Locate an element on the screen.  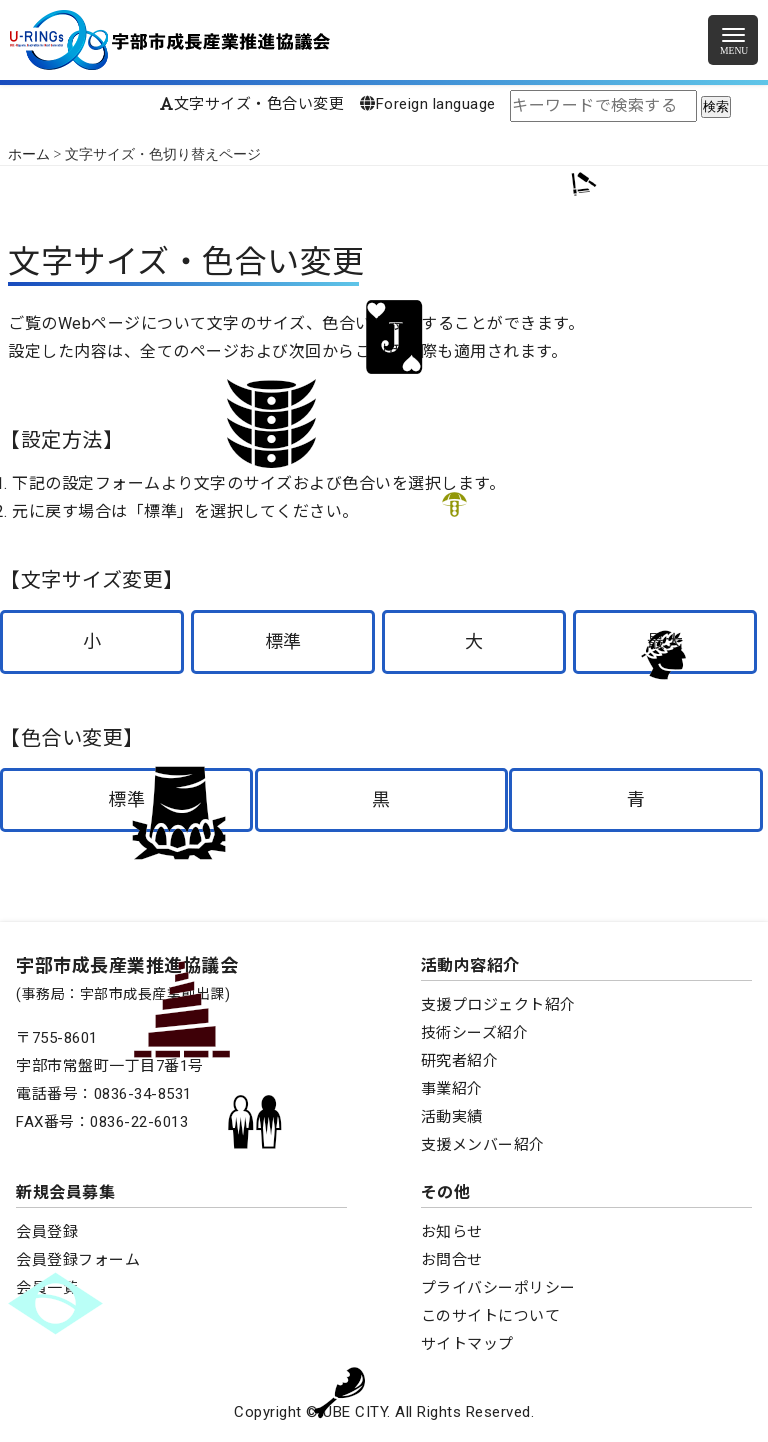
jack of hearts playing card is located at coordinates (394, 337).